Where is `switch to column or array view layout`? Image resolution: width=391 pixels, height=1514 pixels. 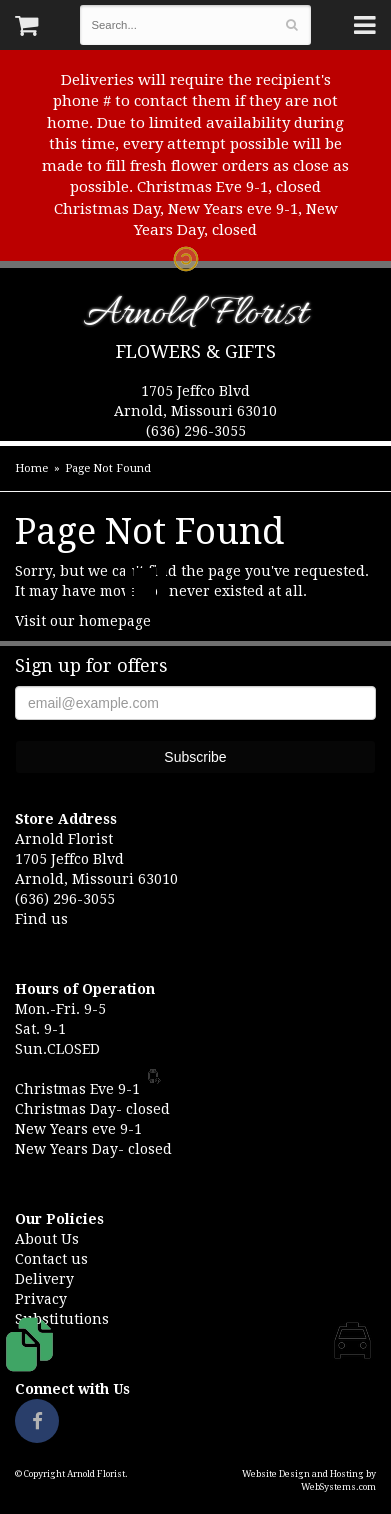
switch to column or array view layout is located at coordinates (144, 585).